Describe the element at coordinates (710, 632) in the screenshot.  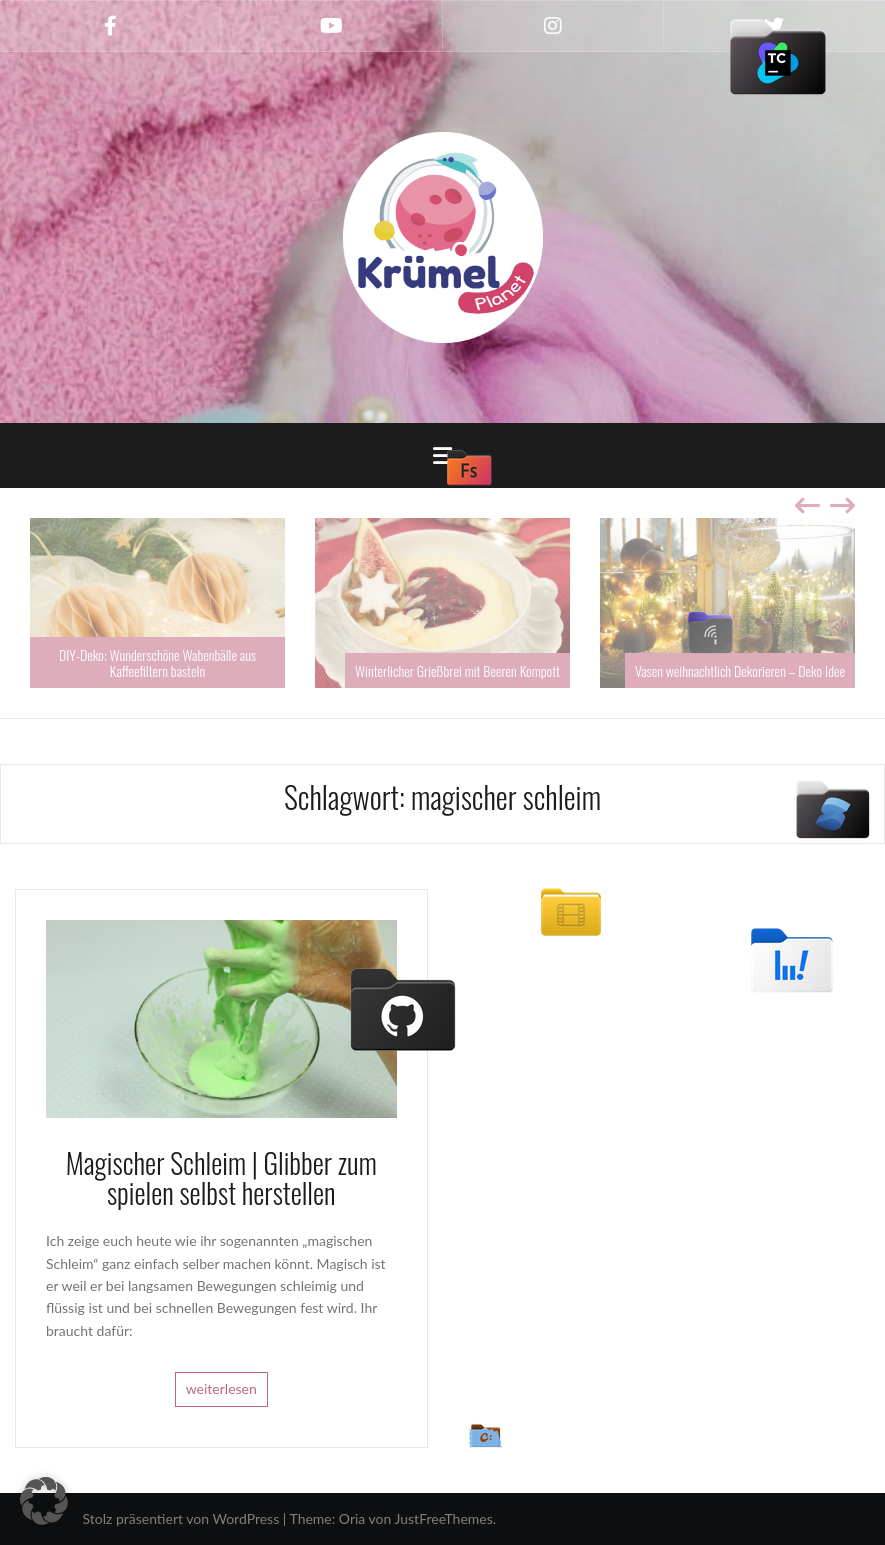
I see `open insync cloud sync folder` at that location.